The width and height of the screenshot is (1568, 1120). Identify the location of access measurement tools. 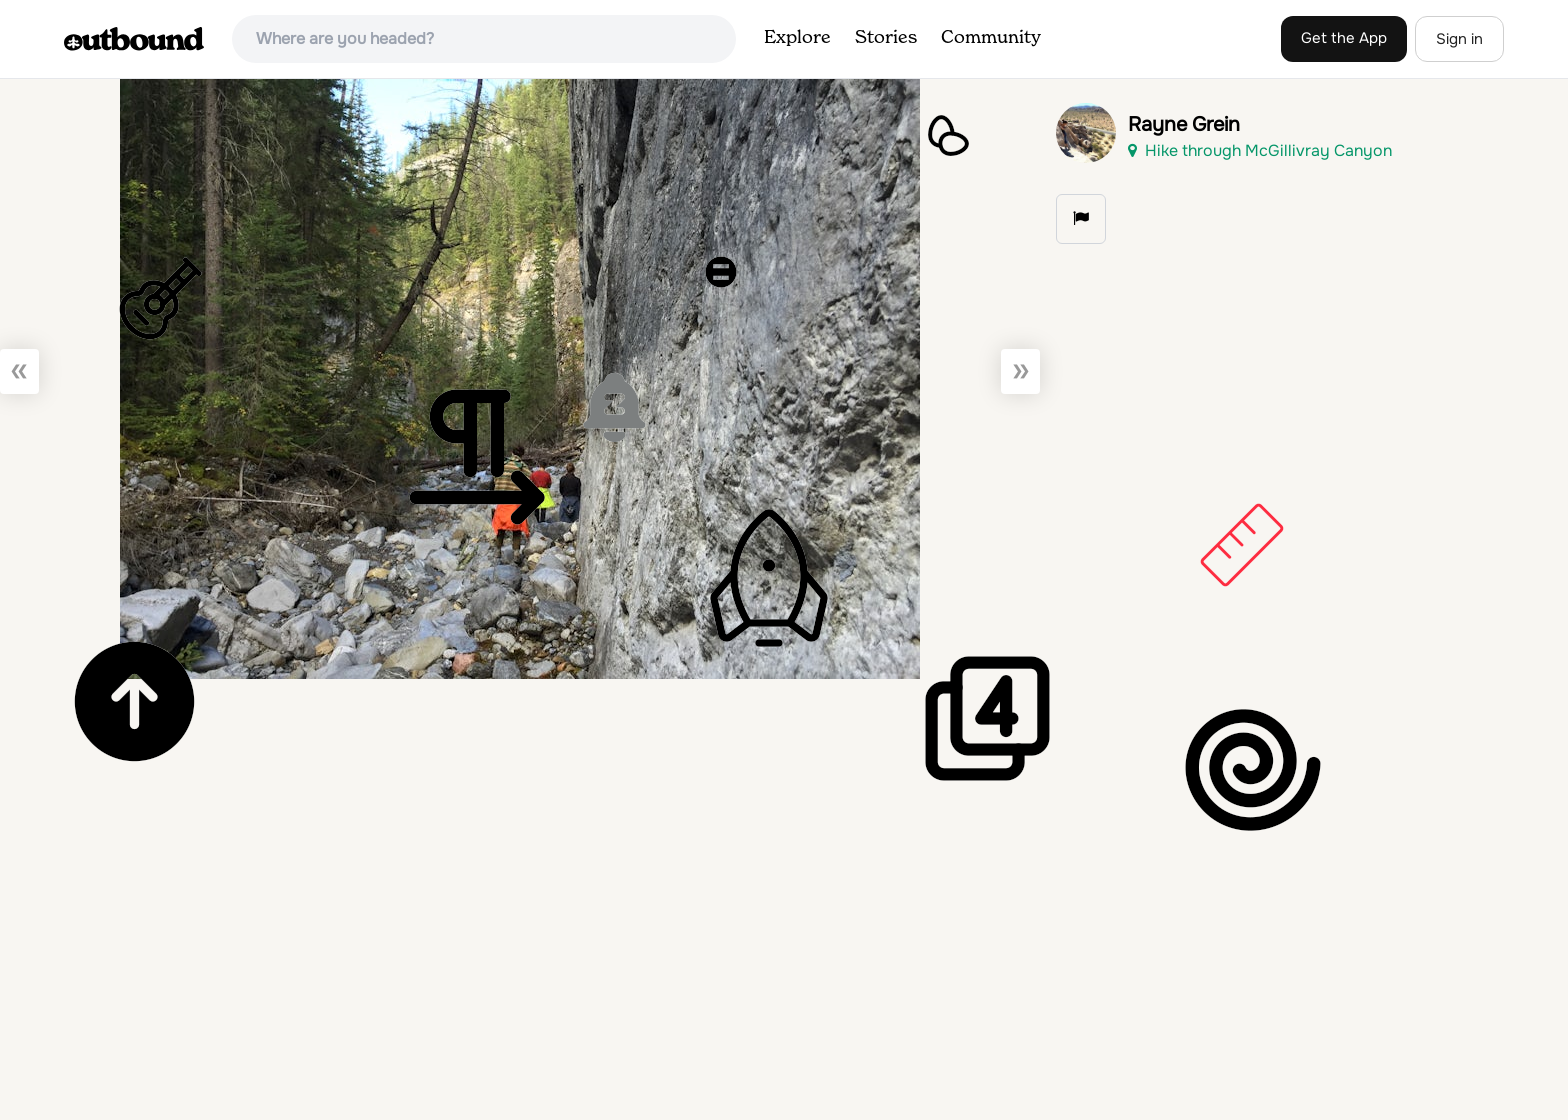
(1242, 545).